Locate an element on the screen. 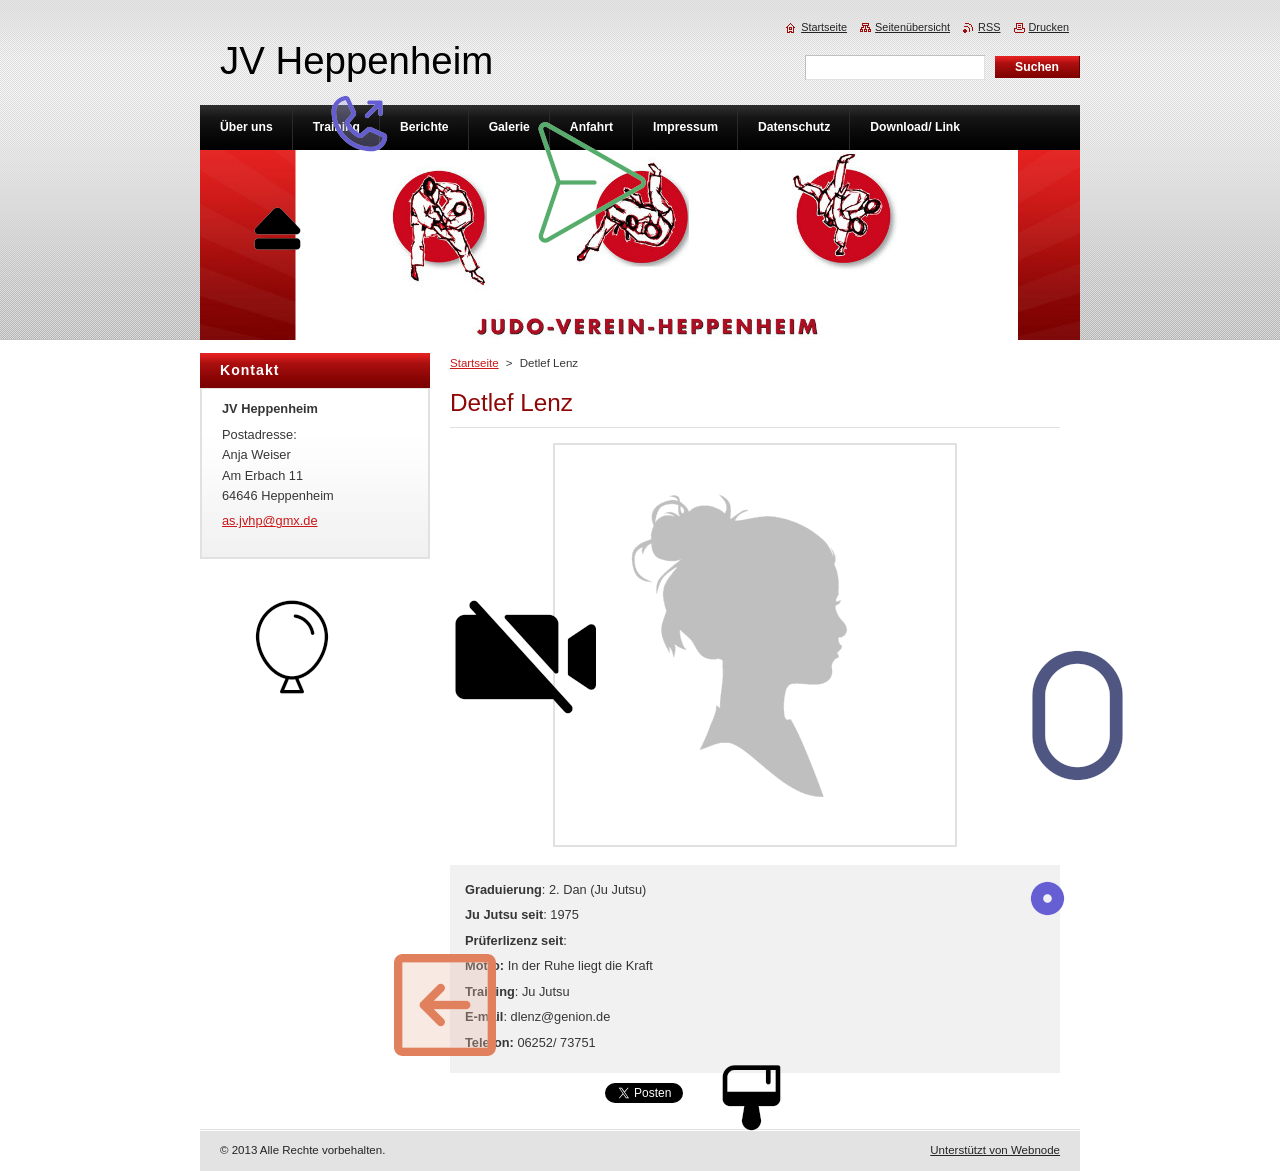  eject a disc or removable media is located at coordinates (277, 232).